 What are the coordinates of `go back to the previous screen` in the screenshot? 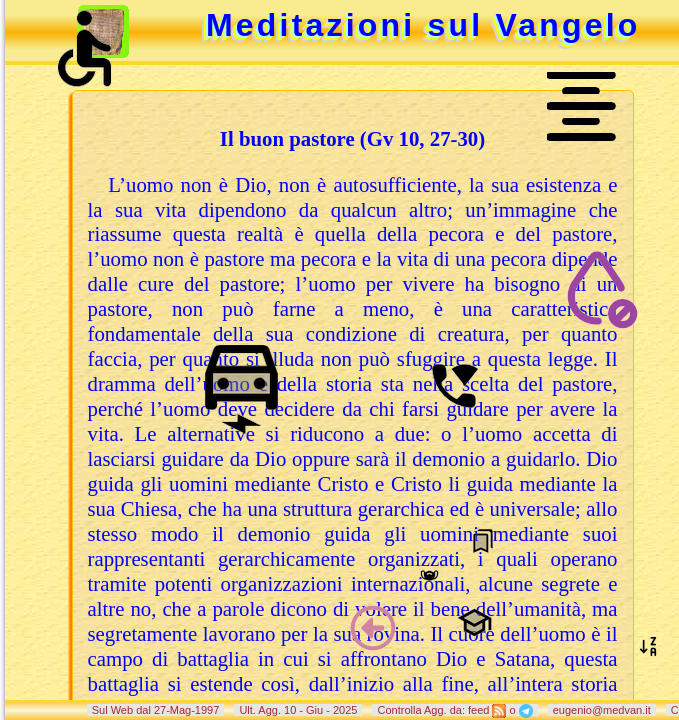 It's located at (373, 628).